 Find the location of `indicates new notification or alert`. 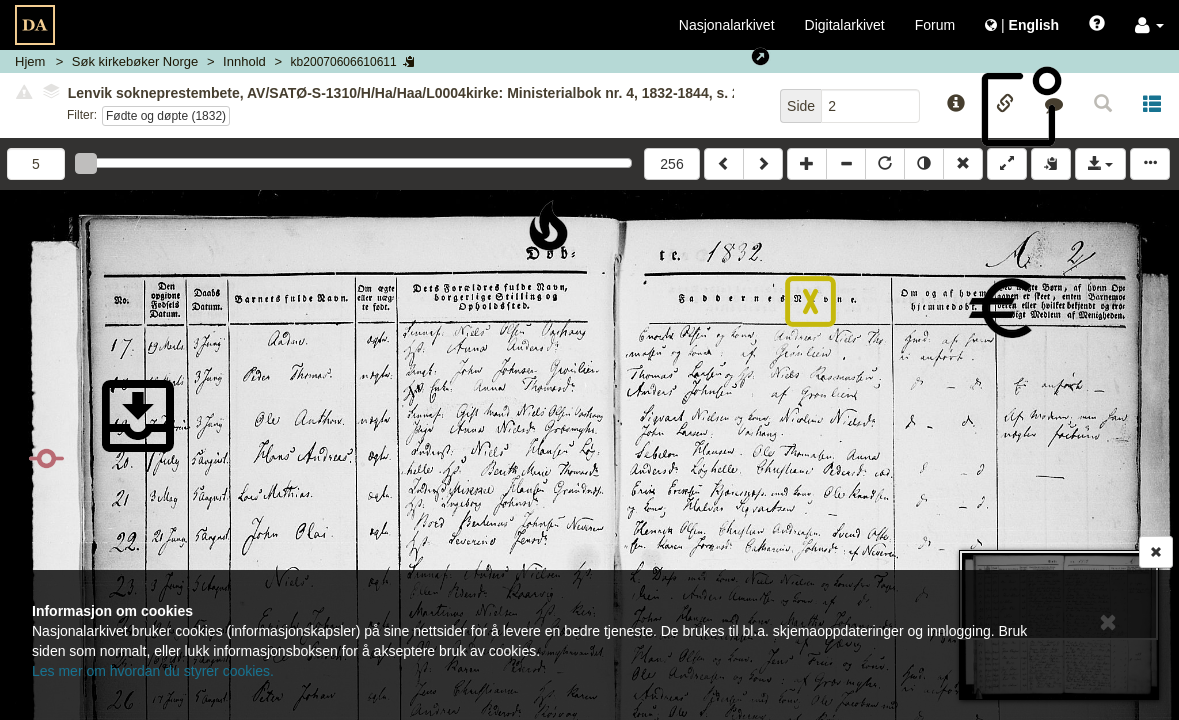

indicates new notification or alert is located at coordinates (1020, 108).